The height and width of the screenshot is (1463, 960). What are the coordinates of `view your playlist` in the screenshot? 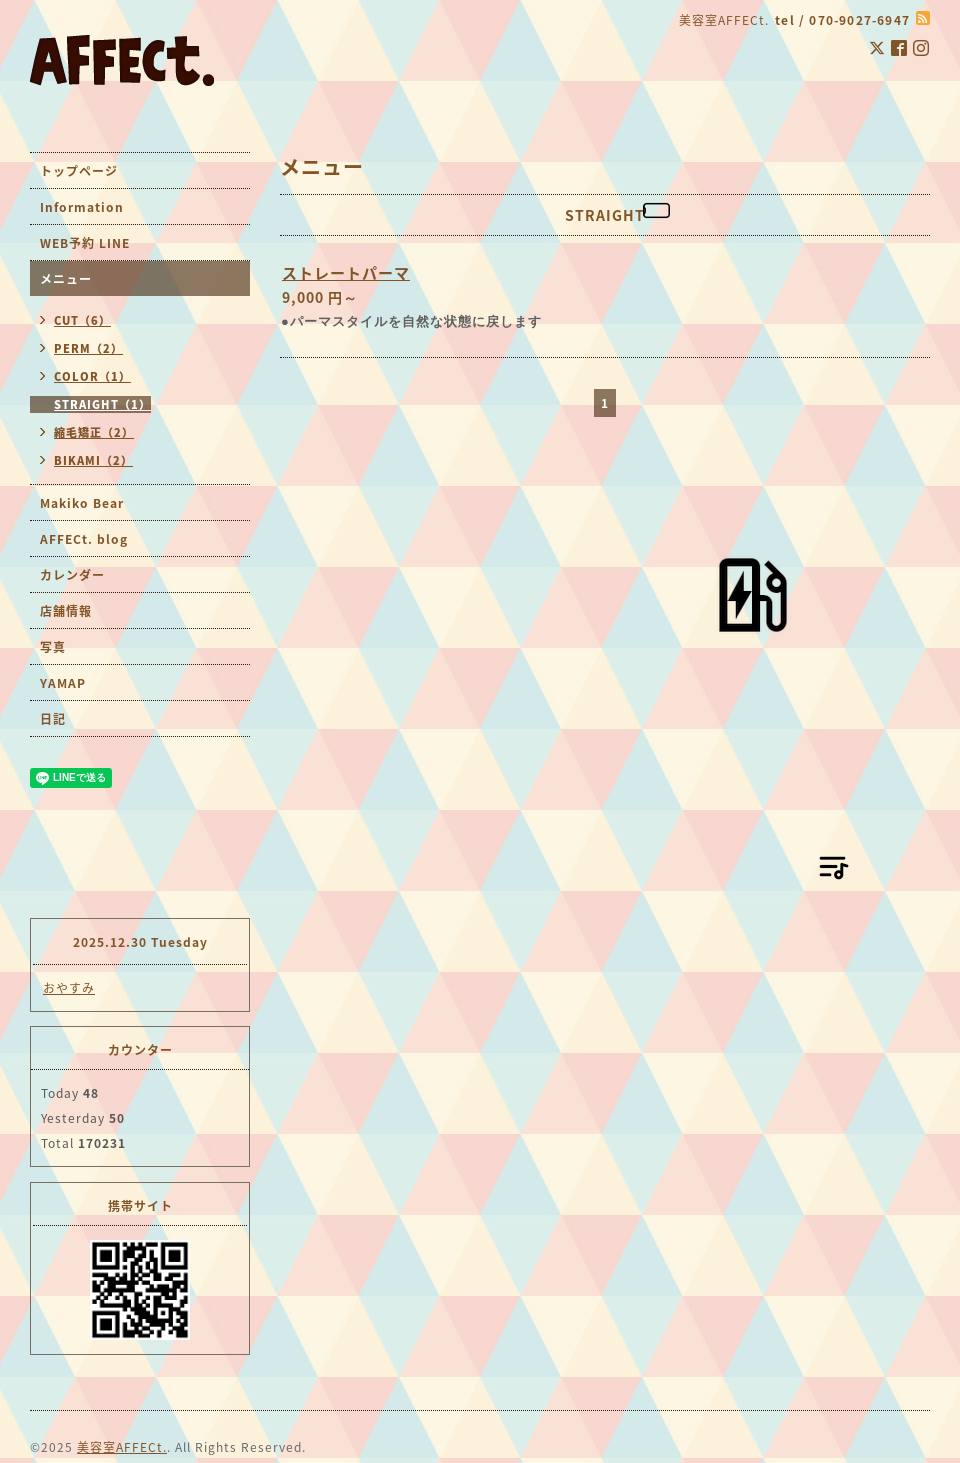 It's located at (832, 866).